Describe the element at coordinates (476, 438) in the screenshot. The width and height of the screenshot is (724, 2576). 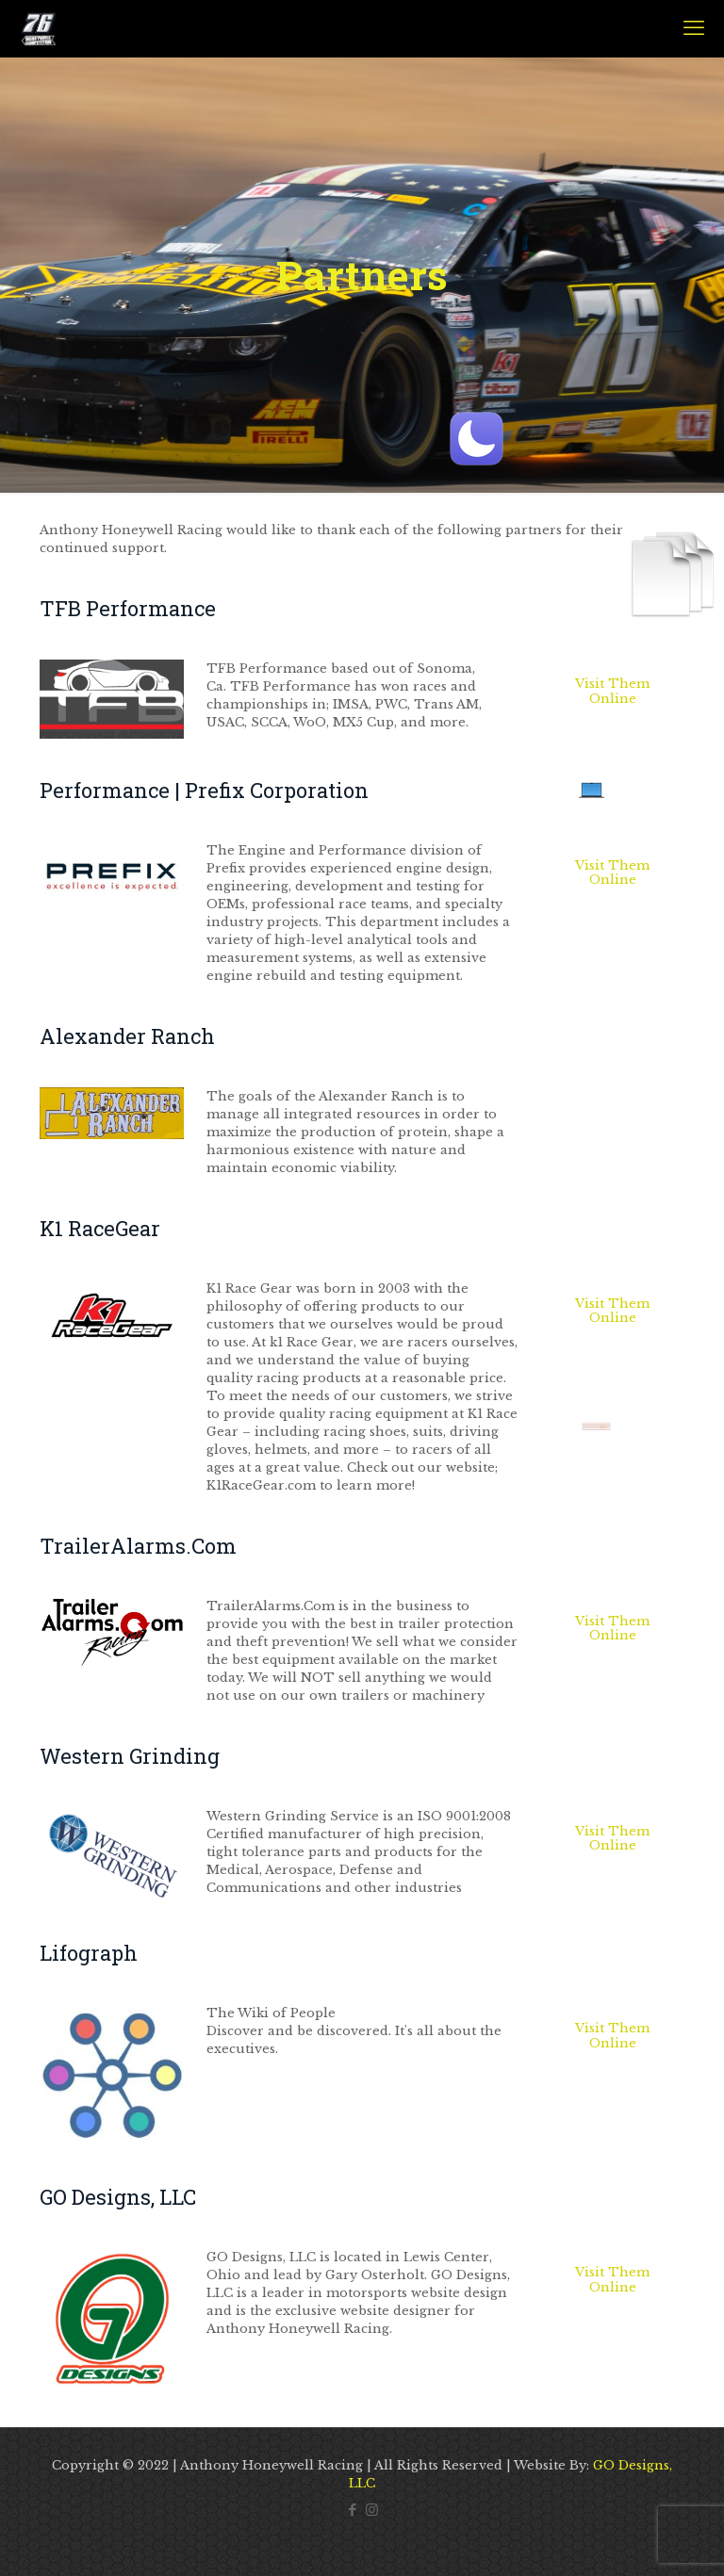
I see `enable focus mode to silence notifications` at that location.